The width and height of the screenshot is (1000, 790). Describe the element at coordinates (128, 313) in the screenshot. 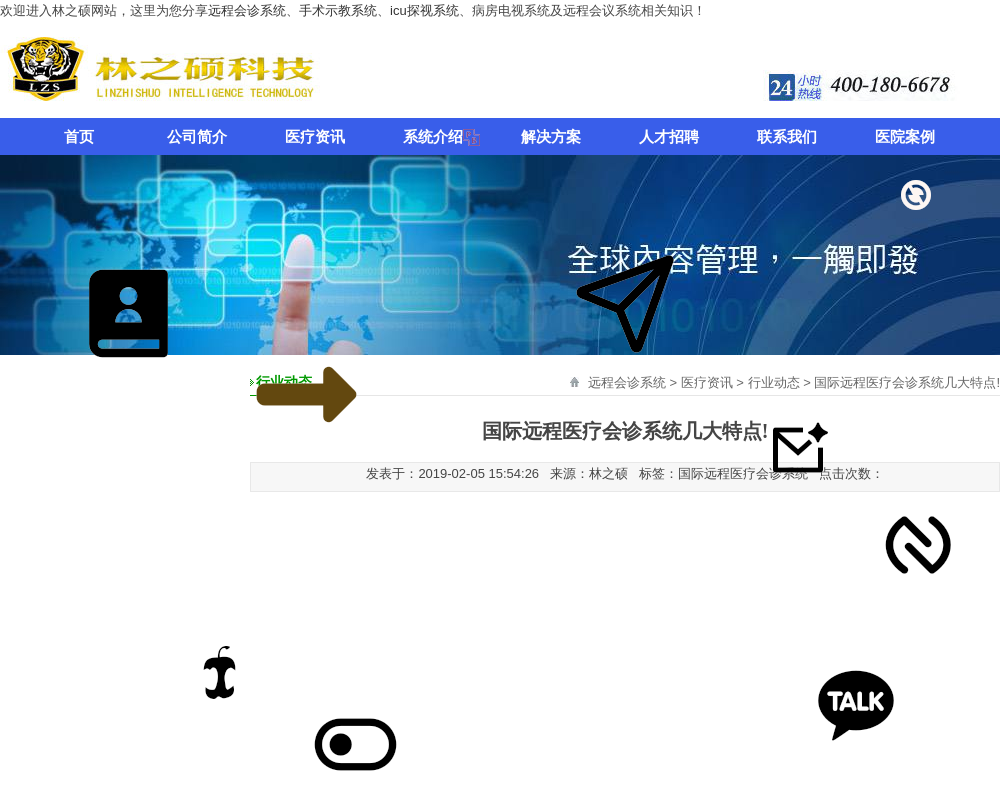

I see `open contacts or address book` at that location.